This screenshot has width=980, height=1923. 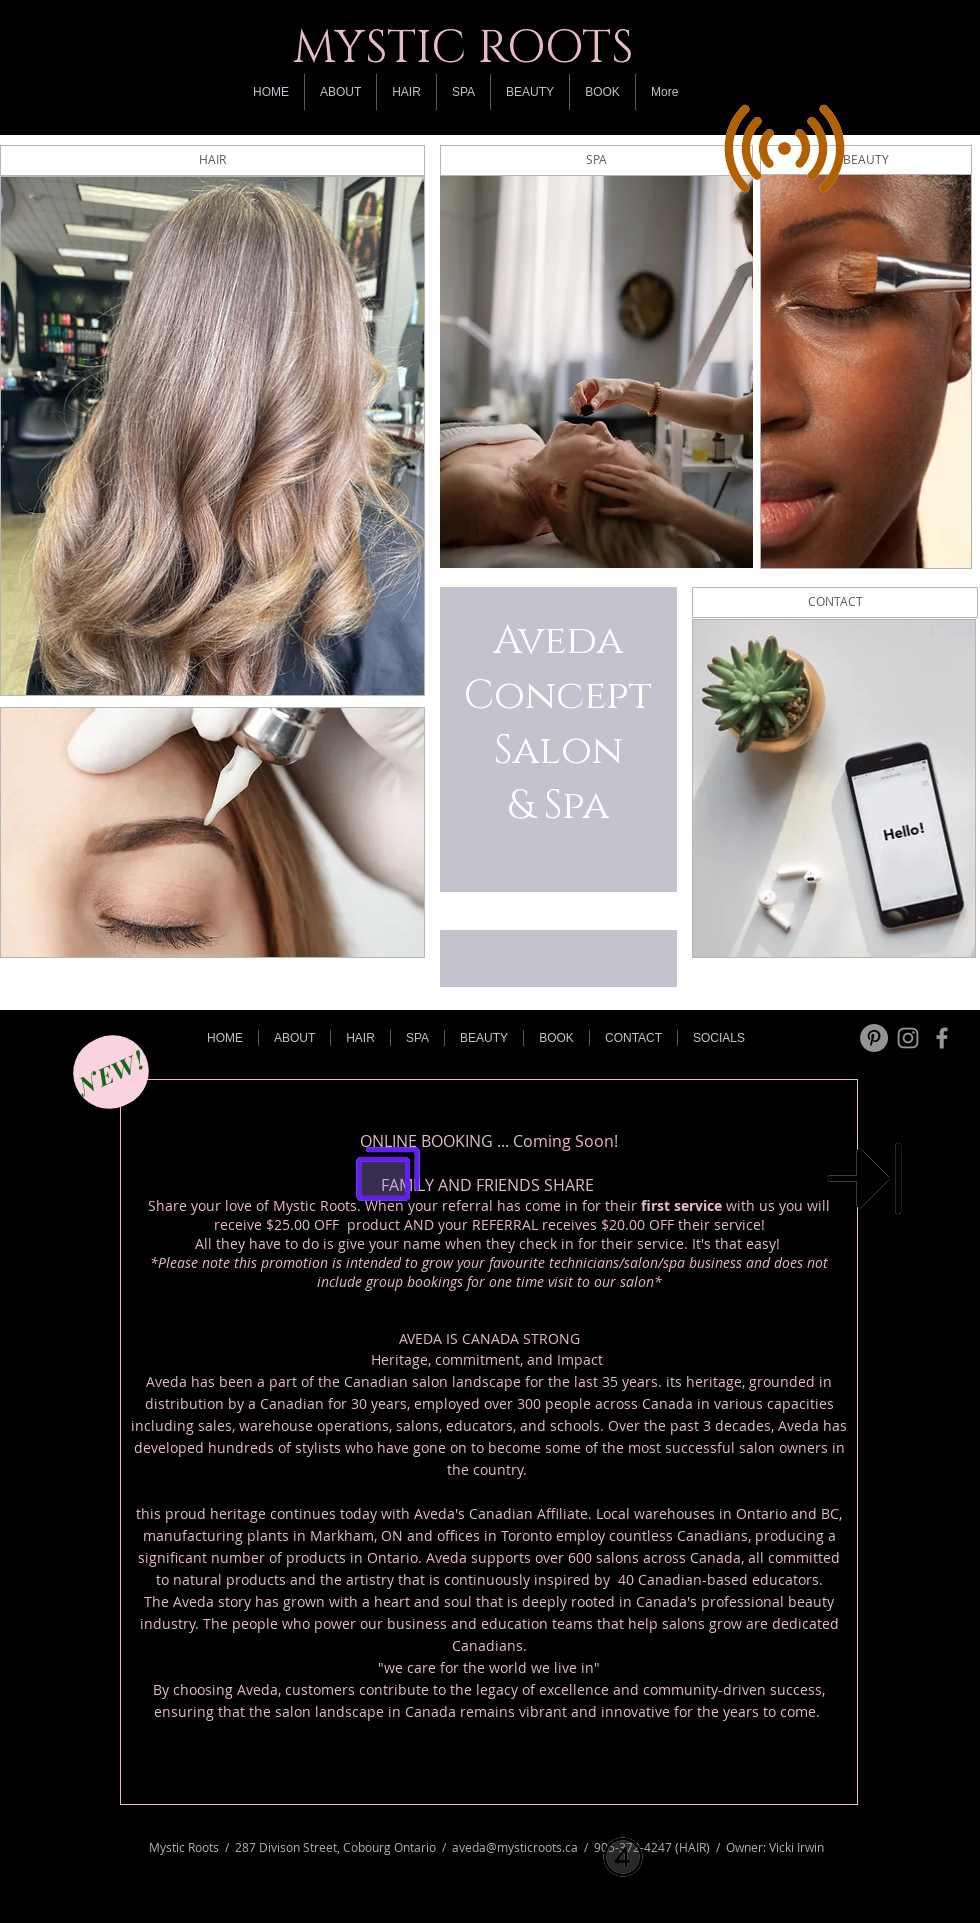 I want to click on go to end of content or list, so click(x=865, y=1178).